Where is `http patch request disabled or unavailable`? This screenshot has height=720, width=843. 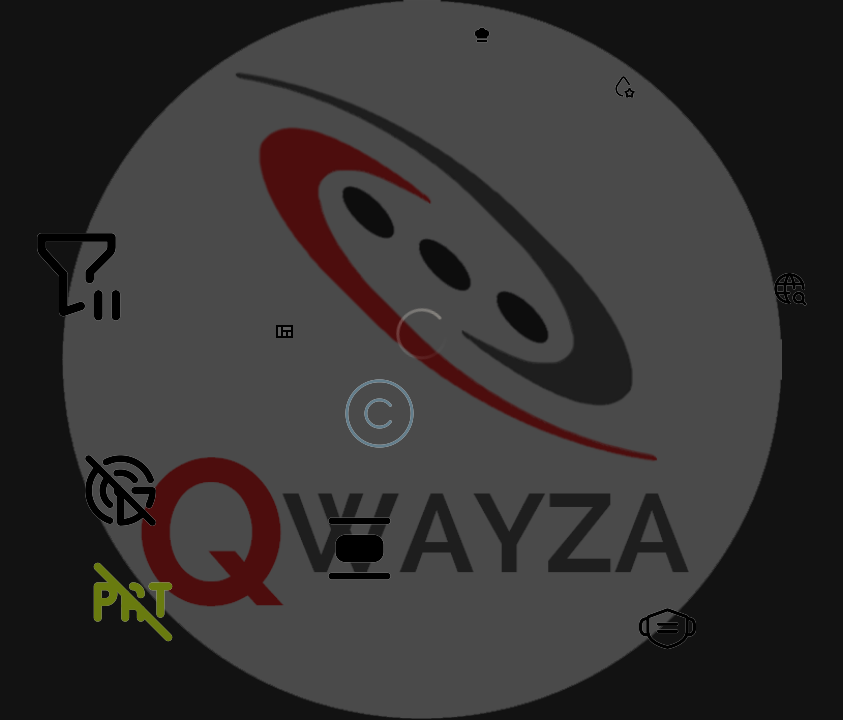 http patch request disabled or unavailable is located at coordinates (133, 602).